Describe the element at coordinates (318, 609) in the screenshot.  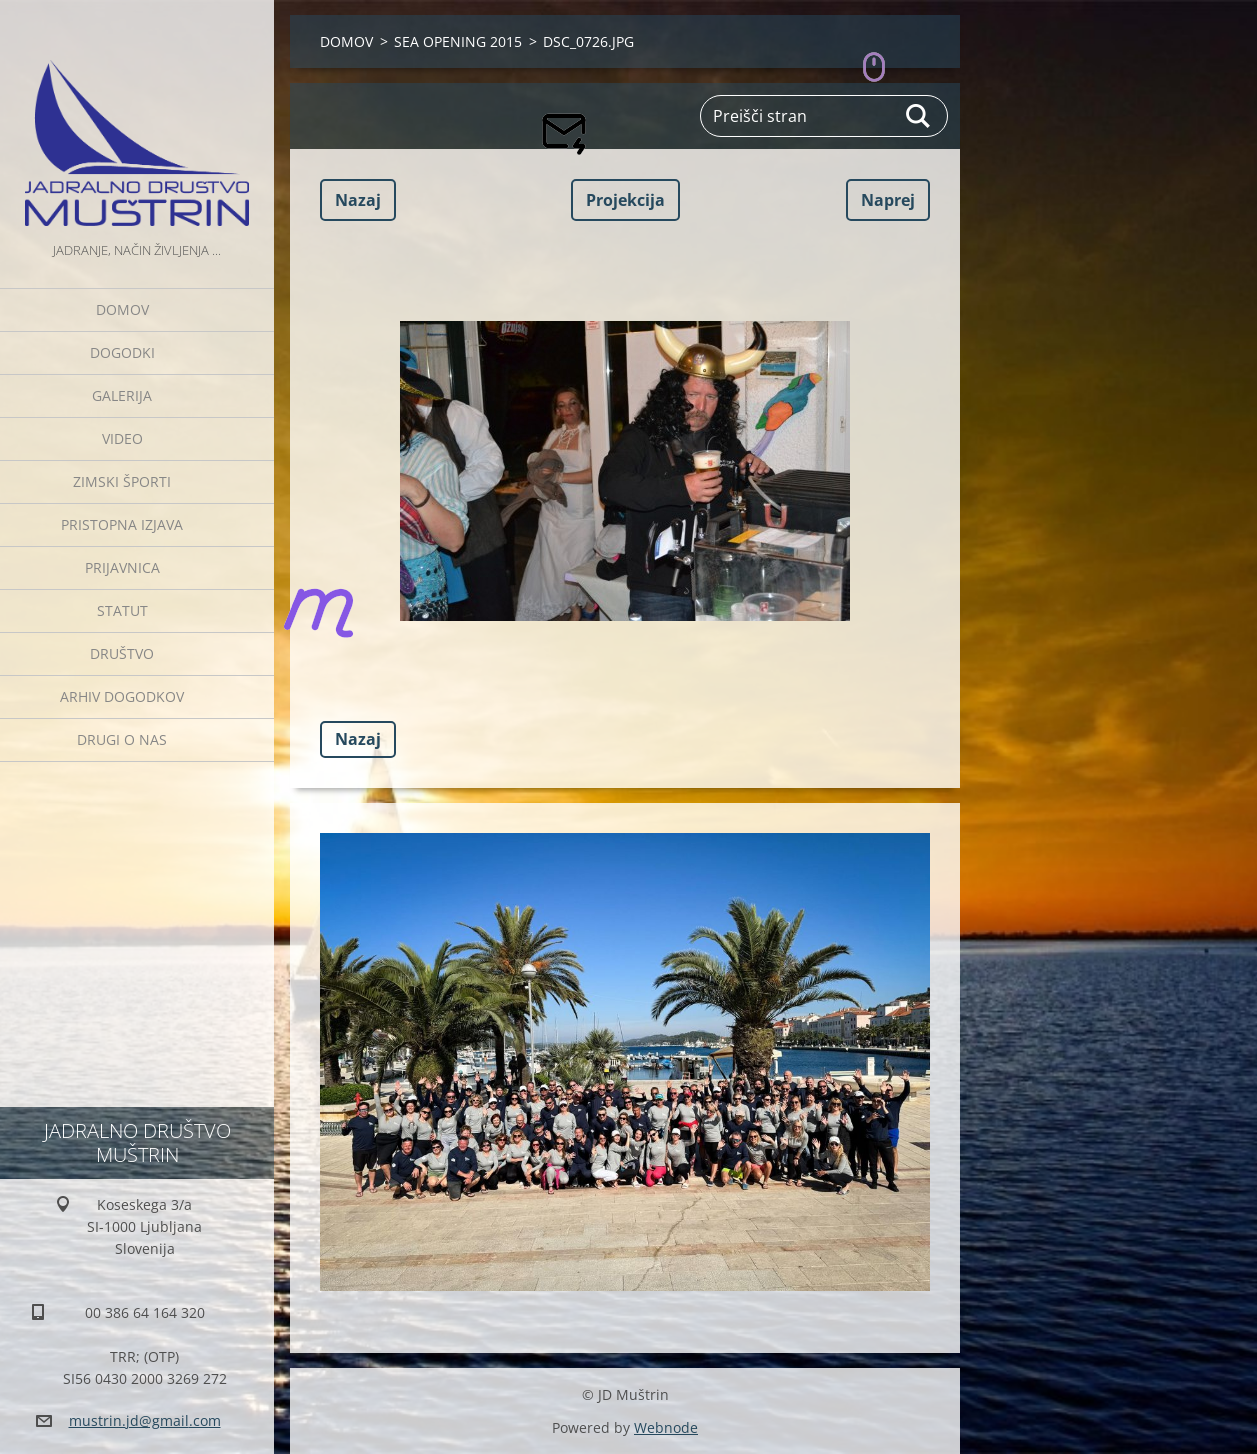
I see `open the Meetup app` at that location.